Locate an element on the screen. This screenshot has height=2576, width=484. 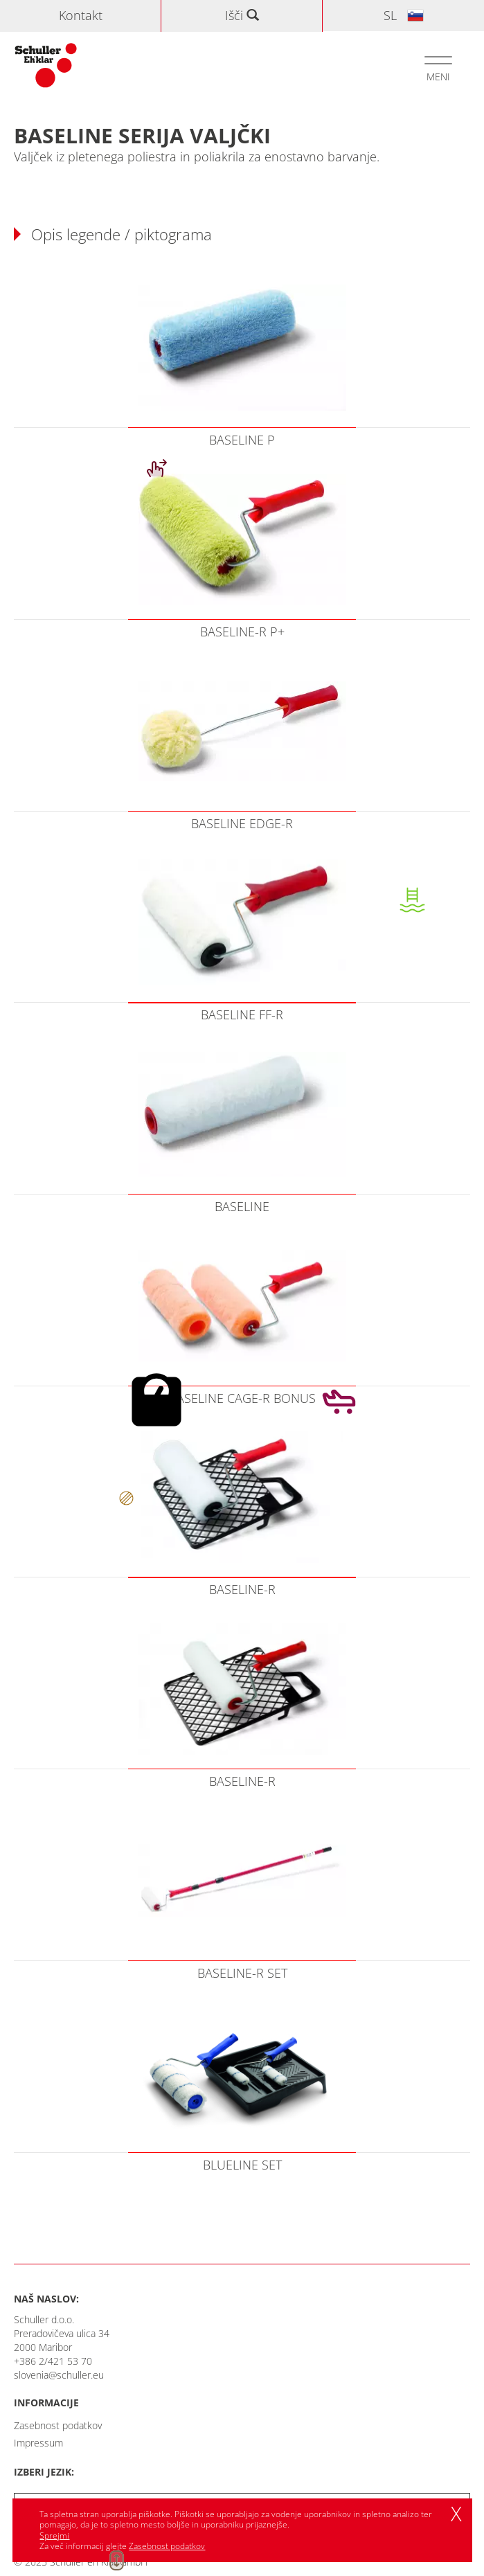
indicates flight is taxiing or on the ground is located at coordinates (339, 1401).